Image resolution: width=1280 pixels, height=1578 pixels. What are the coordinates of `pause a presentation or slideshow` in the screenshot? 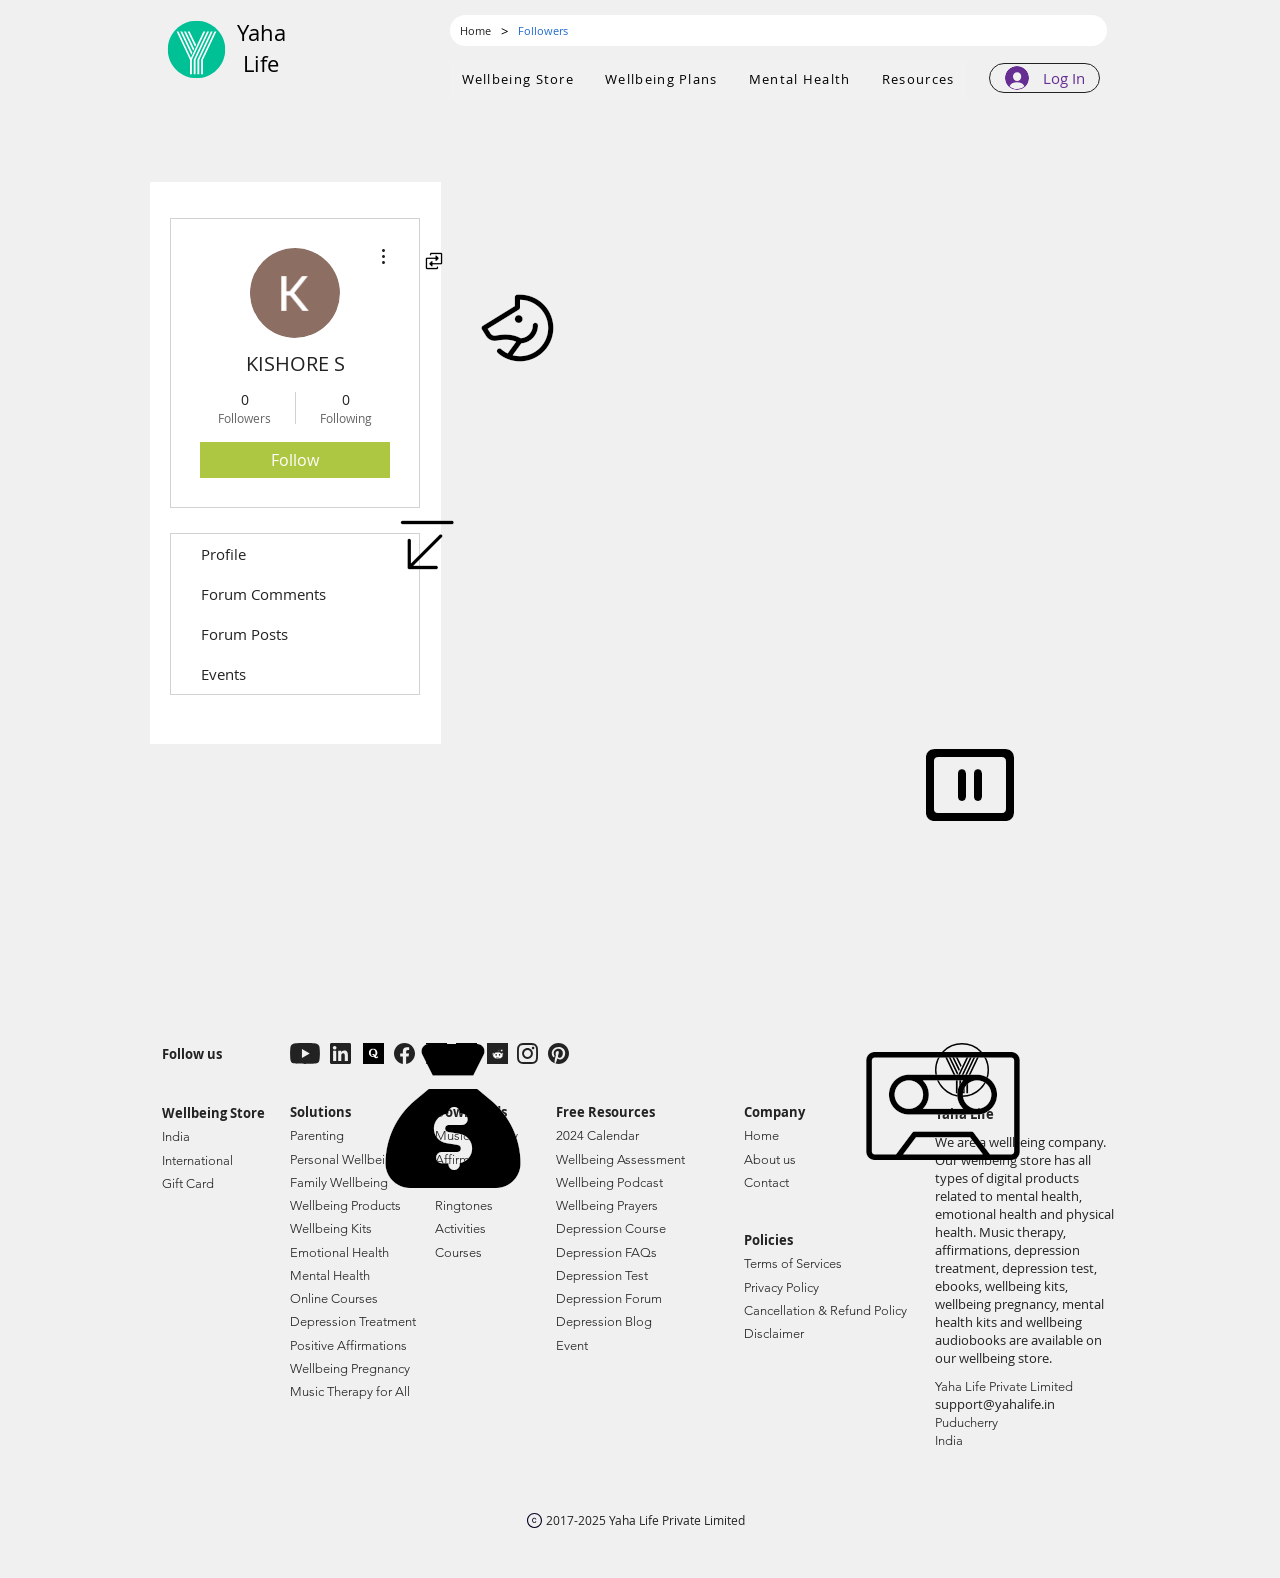 It's located at (970, 785).